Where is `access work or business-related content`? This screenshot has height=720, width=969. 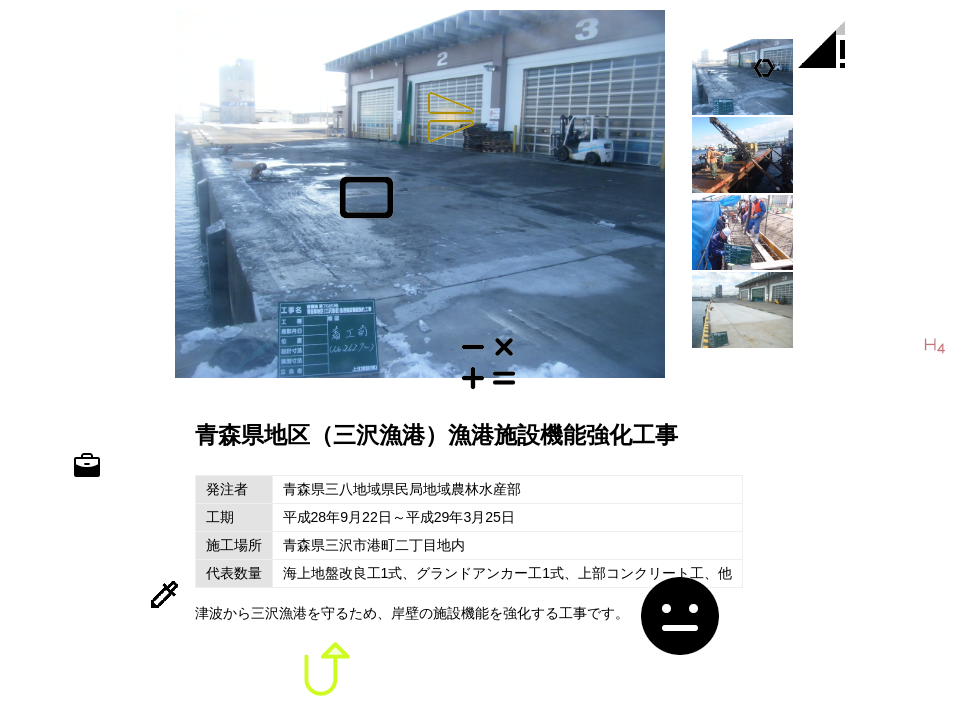
access work or business-related content is located at coordinates (87, 466).